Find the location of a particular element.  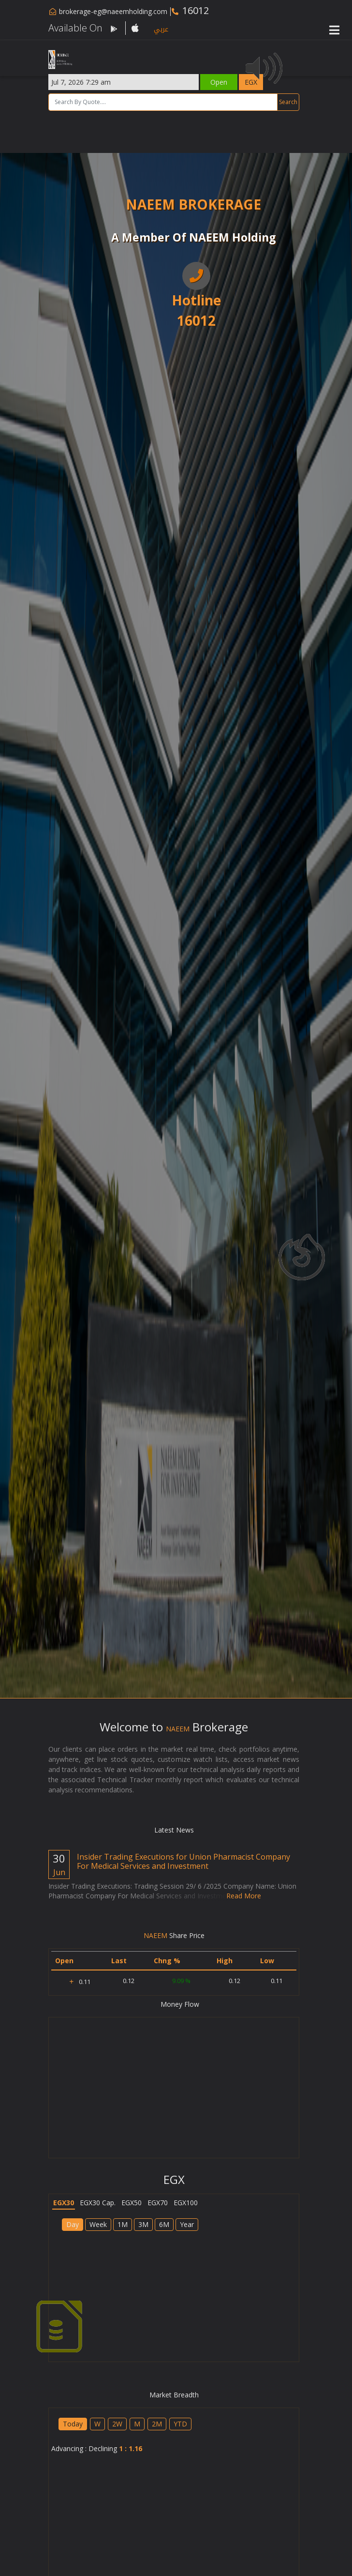

open libreoffice base database application is located at coordinates (59, 2326).